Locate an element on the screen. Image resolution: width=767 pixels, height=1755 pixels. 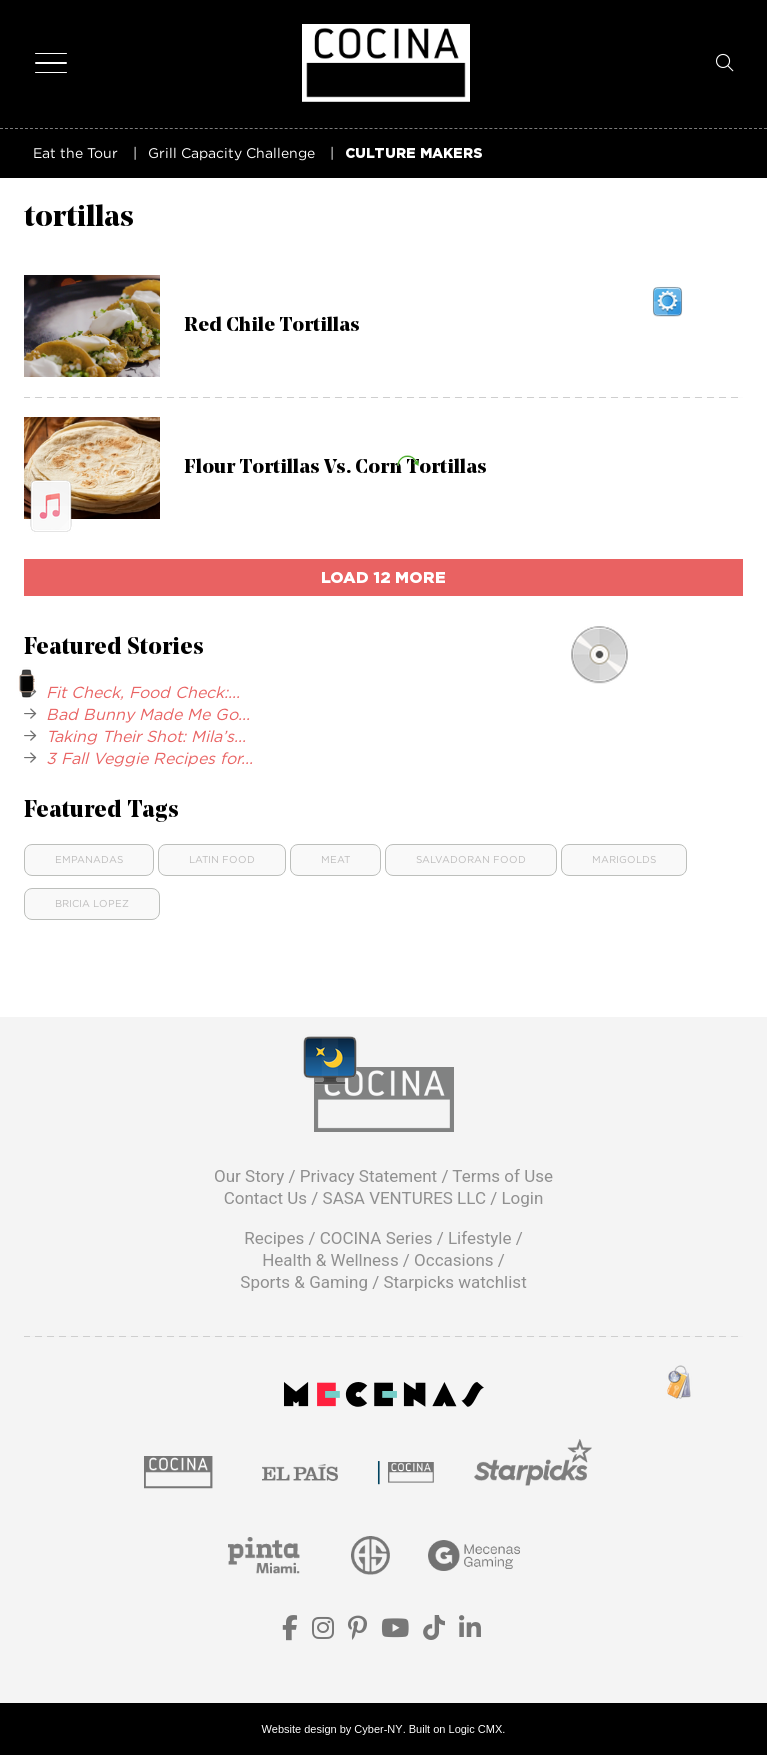
open default applications settings is located at coordinates (667, 301).